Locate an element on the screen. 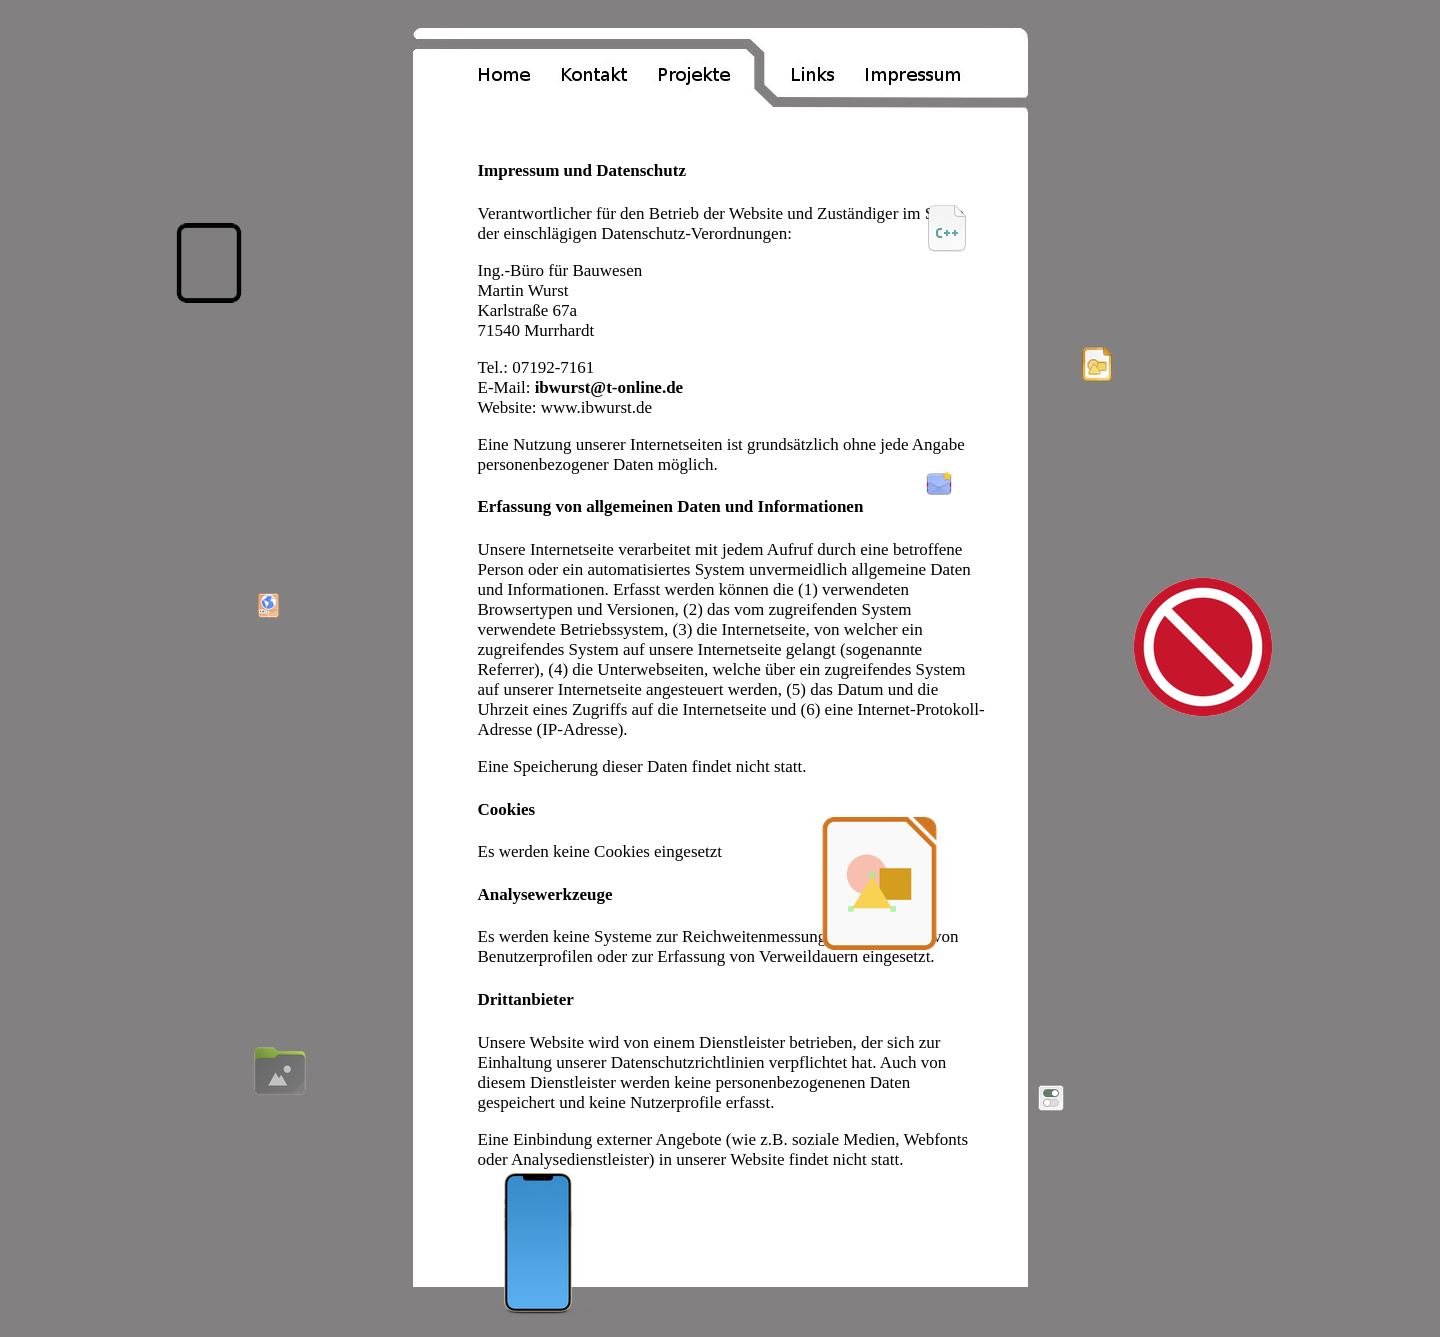 The image size is (1440, 1337). iPhone 12 Pro Max device identifier in system settings is located at coordinates (538, 1245).